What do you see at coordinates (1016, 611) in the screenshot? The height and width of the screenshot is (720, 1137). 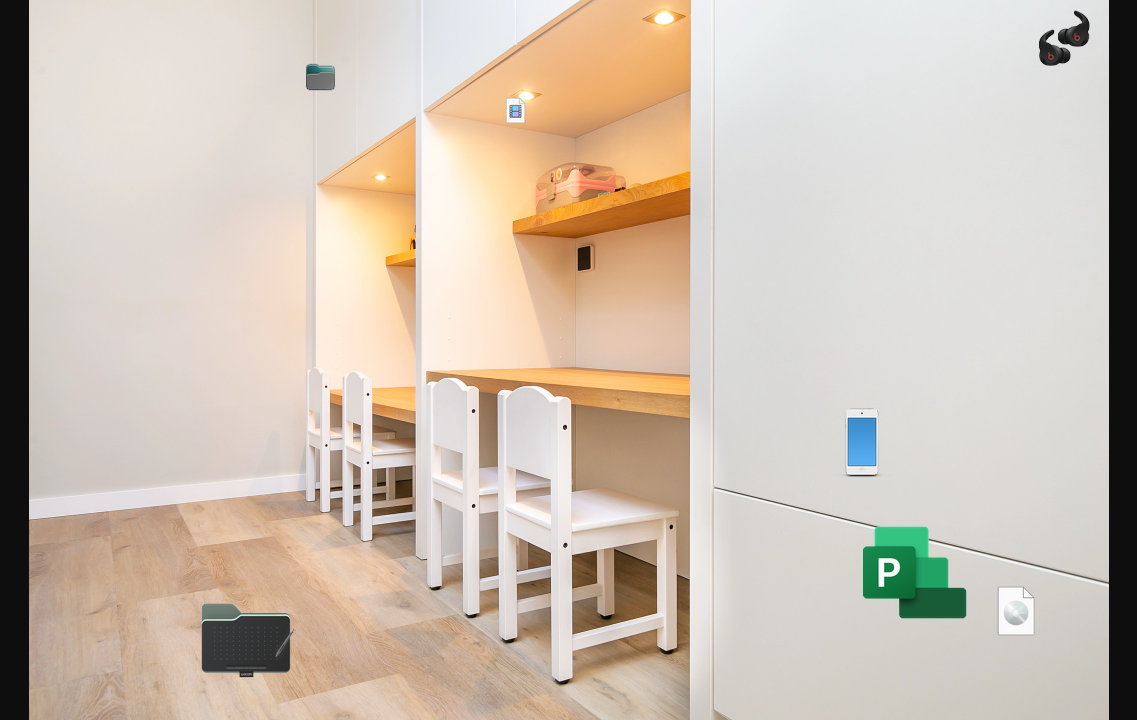 I see `open a disc image file` at bounding box center [1016, 611].